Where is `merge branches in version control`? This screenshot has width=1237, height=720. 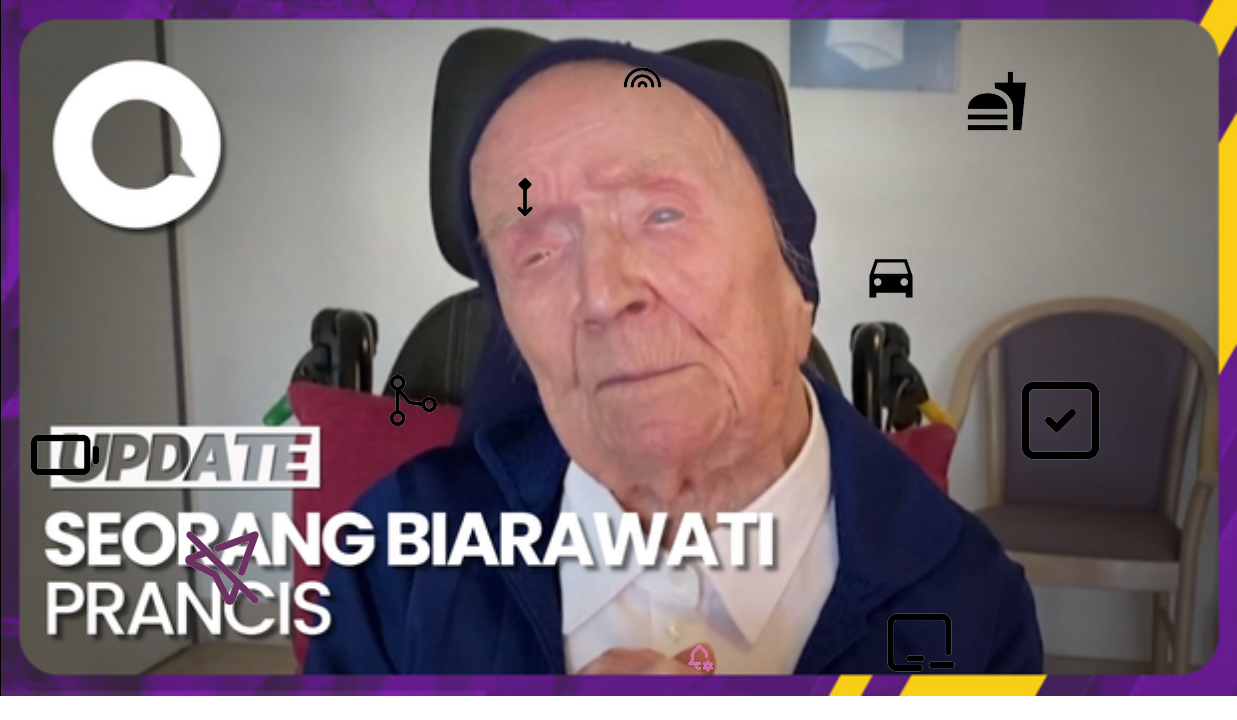
merge branches in version control is located at coordinates (409, 400).